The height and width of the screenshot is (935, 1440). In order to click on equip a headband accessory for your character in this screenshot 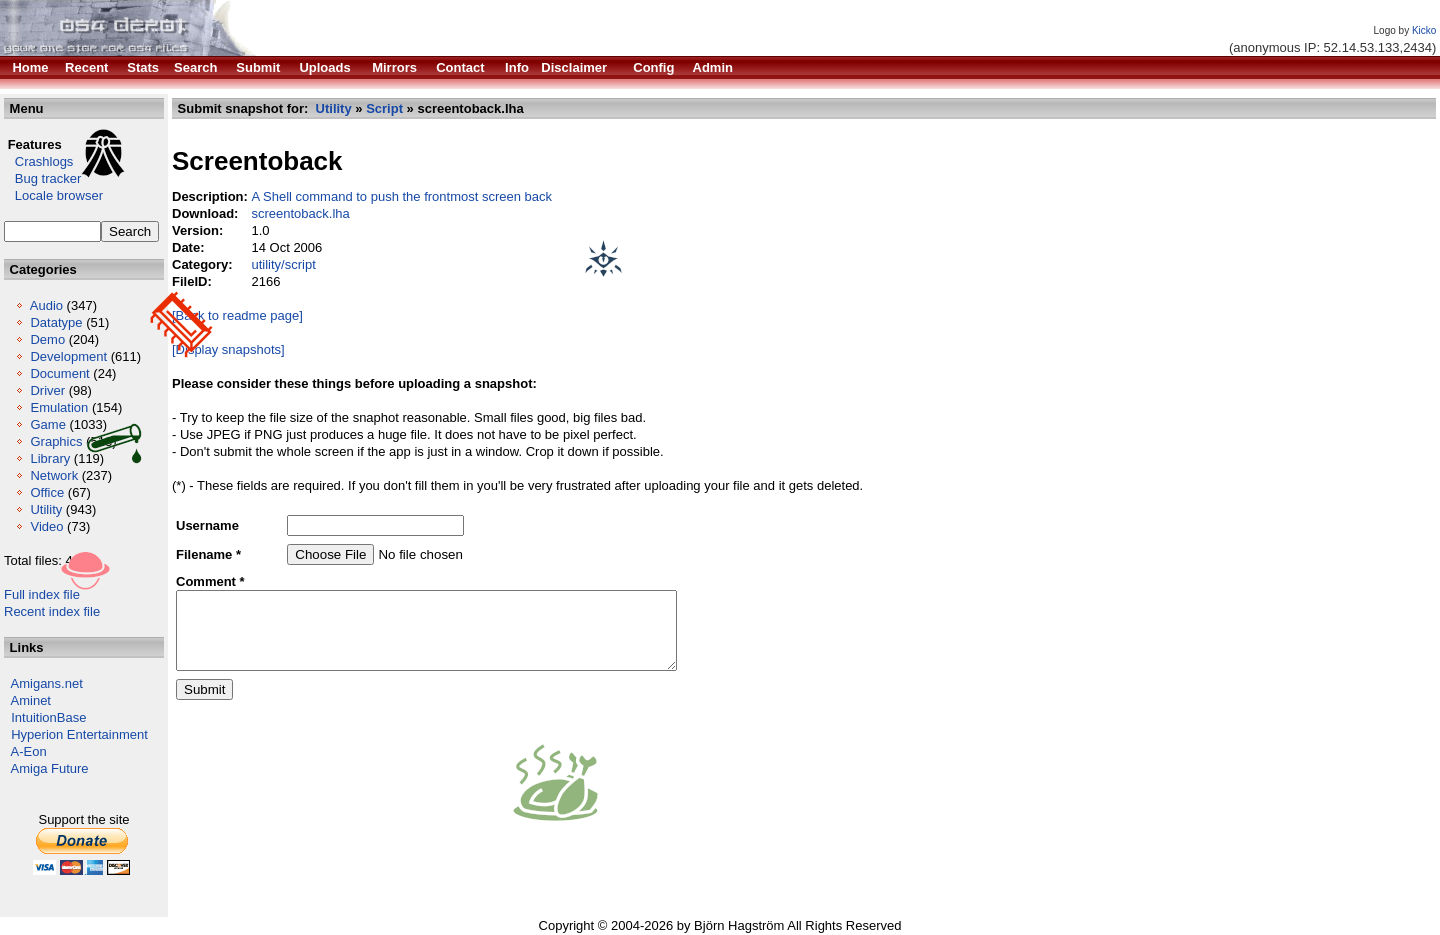, I will do `click(103, 153)`.